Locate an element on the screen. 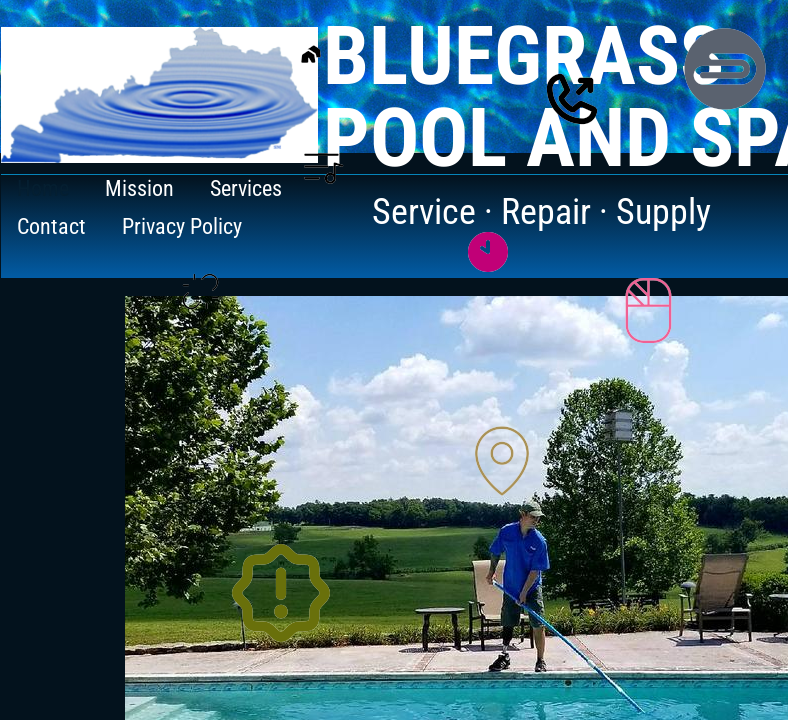  view your playlist is located at coordinates (321, 166).